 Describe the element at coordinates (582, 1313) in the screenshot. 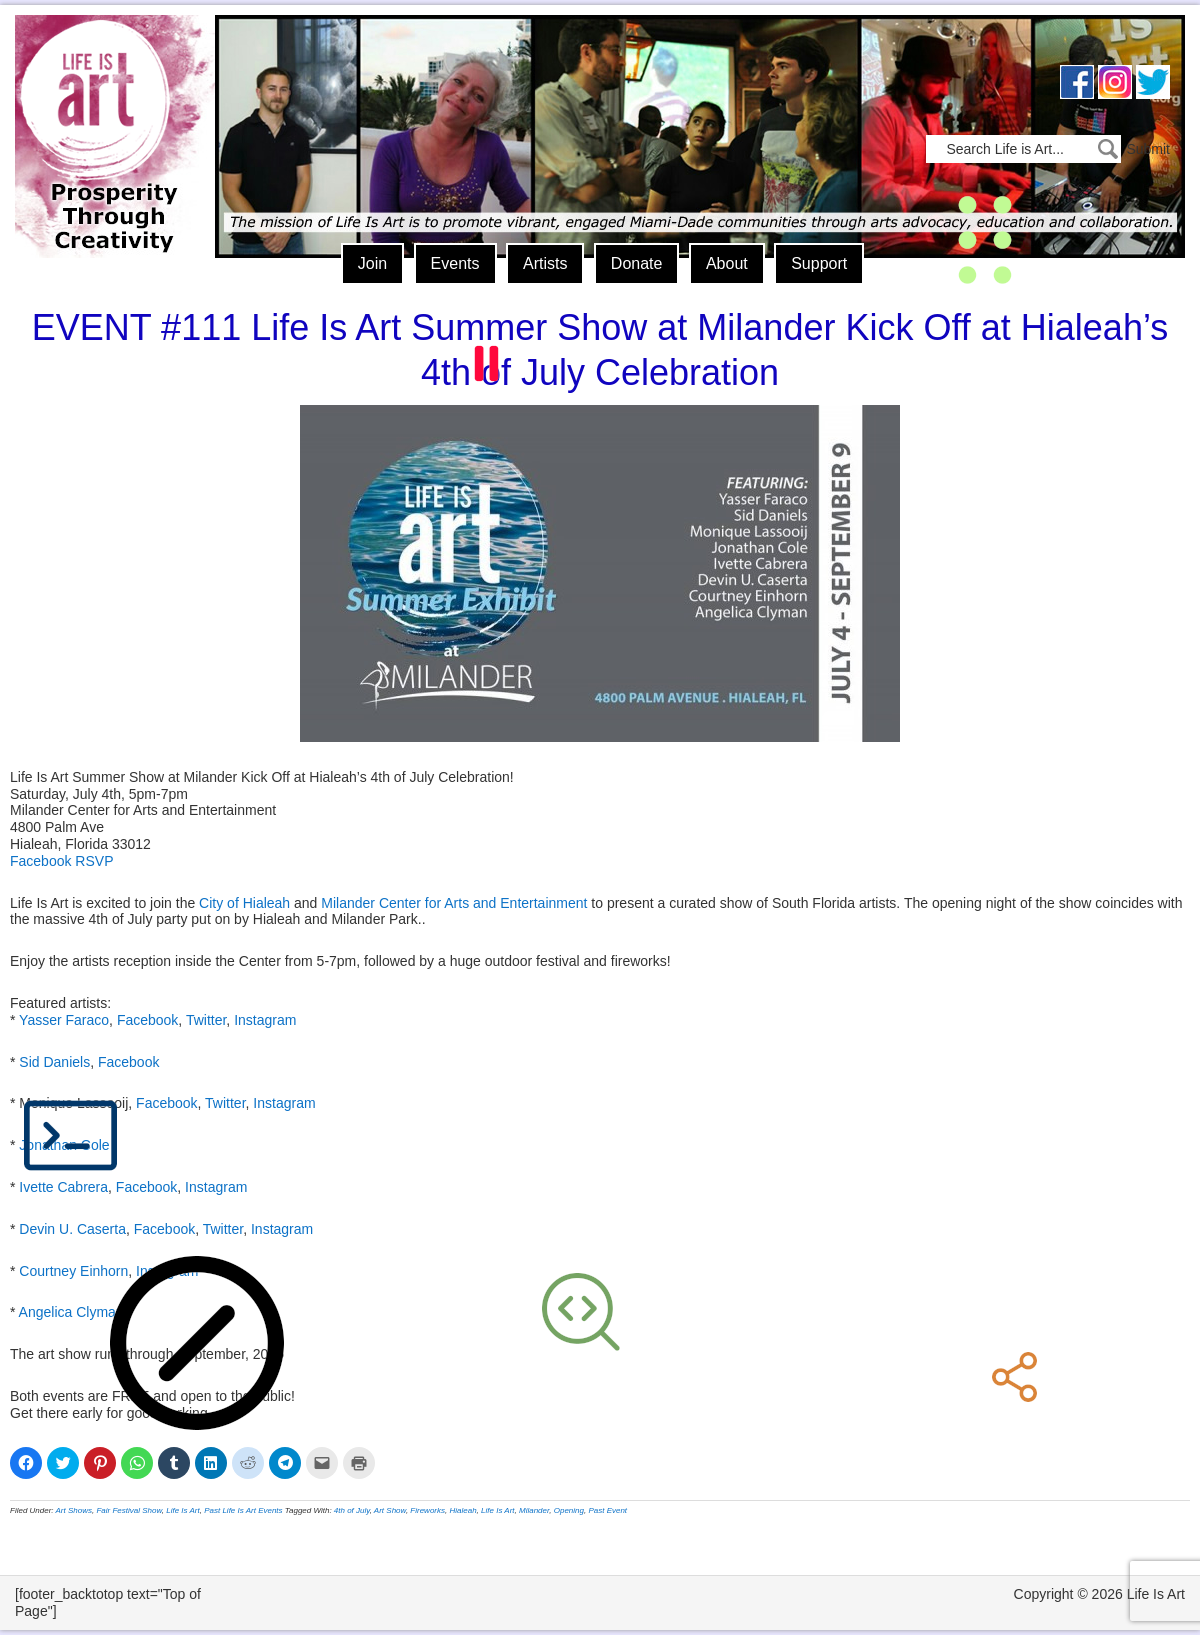

I see `scan or analyze code for issues` at that location.